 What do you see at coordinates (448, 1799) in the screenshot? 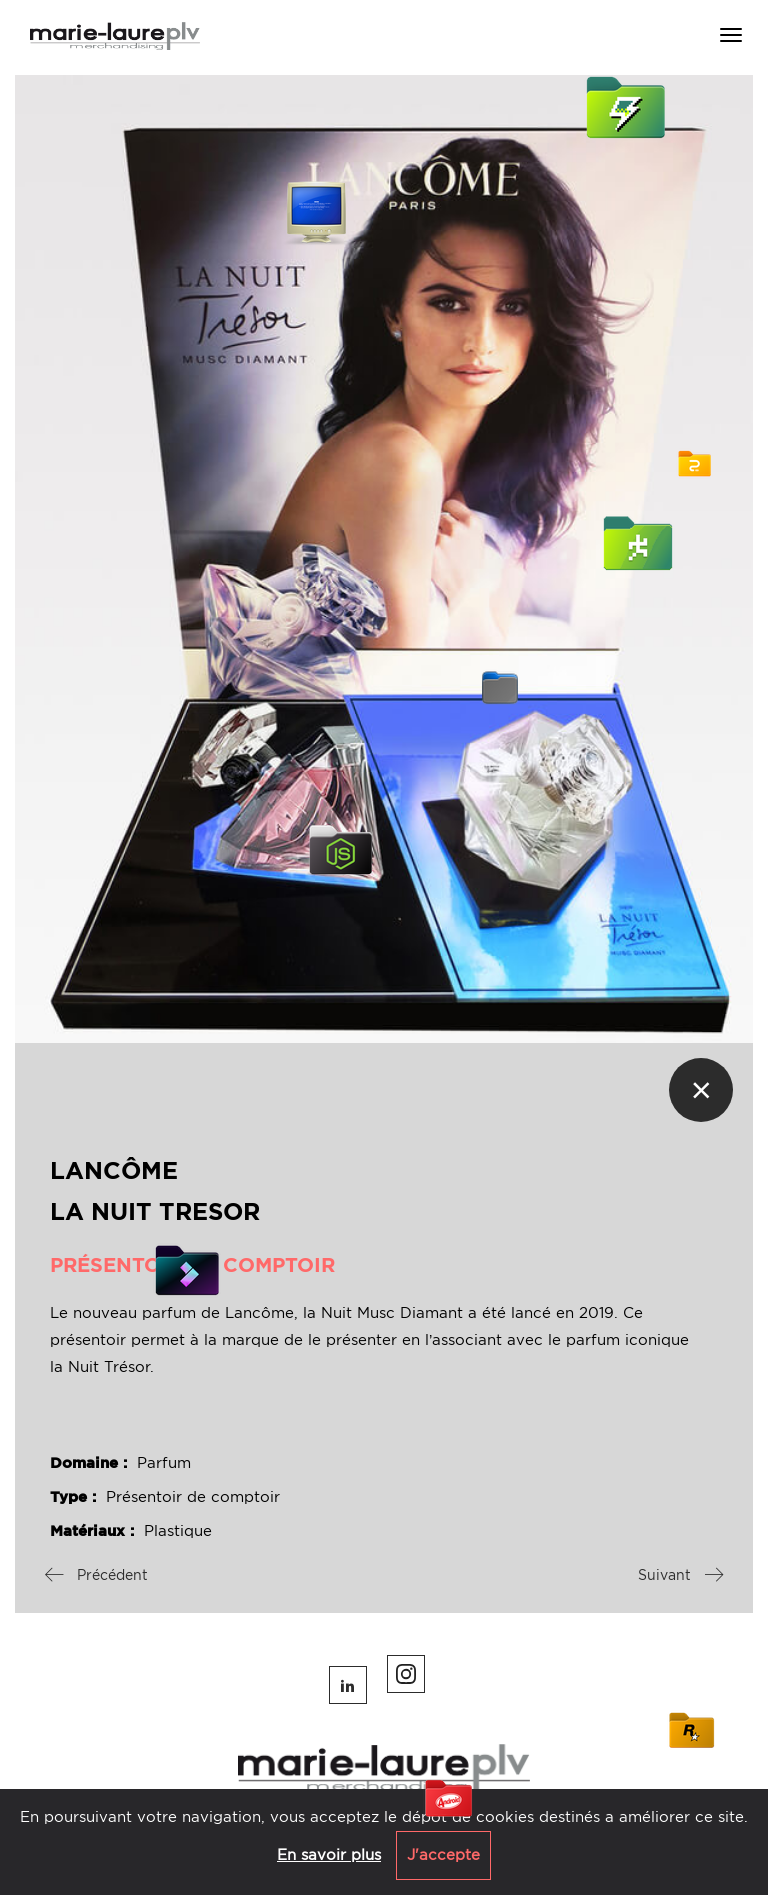
I see `open android files folder` at bounding box center [448, 1799].